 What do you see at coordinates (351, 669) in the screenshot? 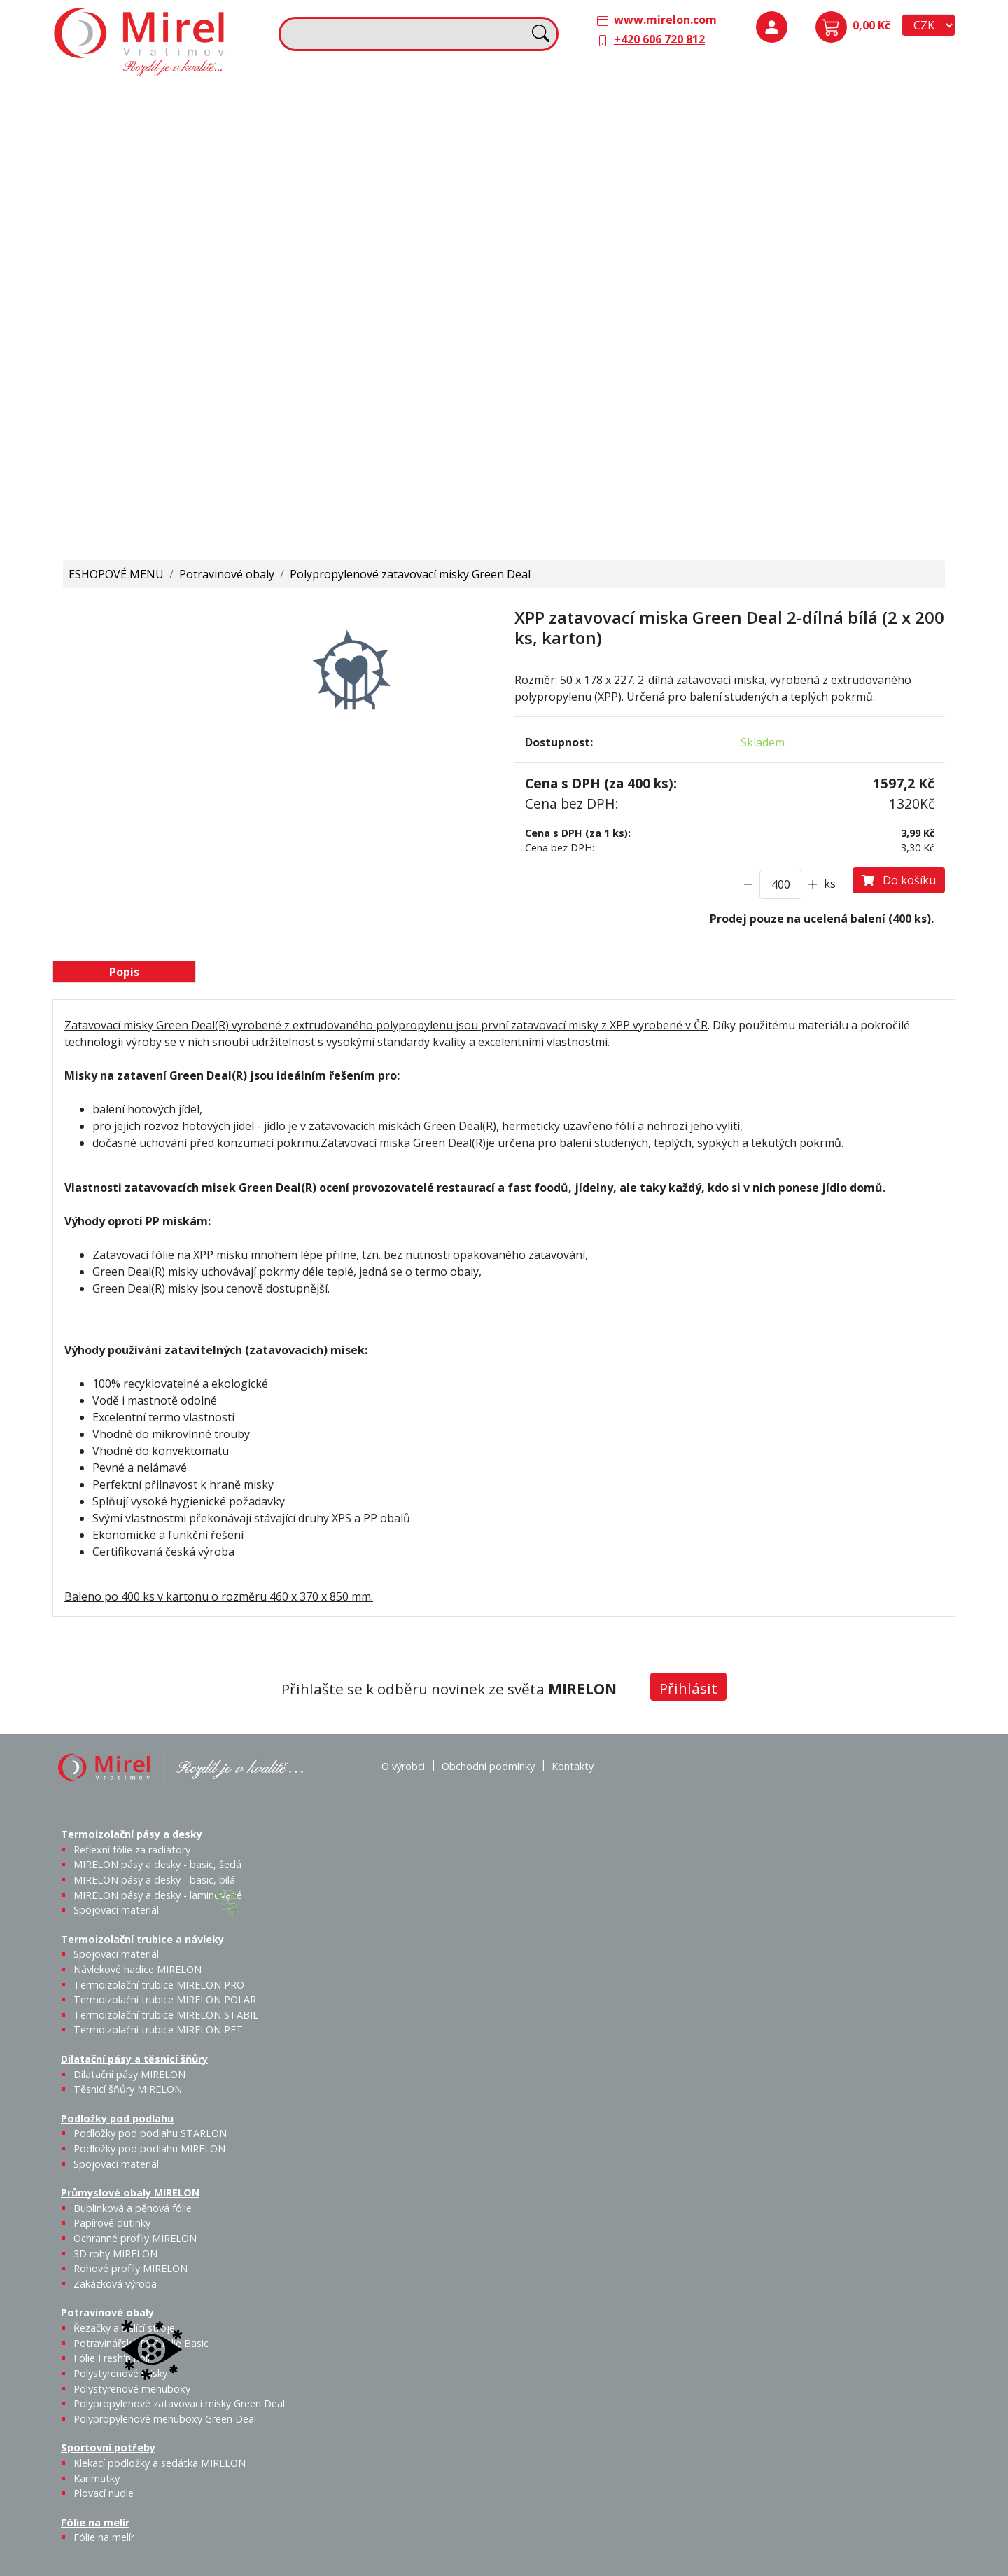
I see `indicates damage or health loss in a game` at bounding box center [351, 669].